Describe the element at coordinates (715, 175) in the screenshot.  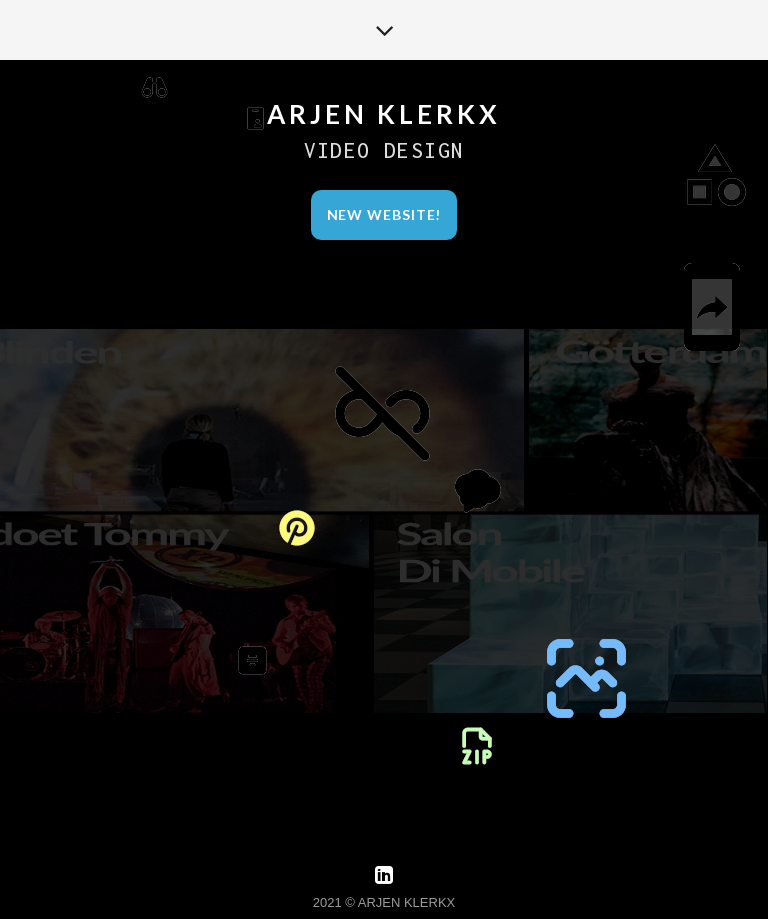
I see `browse or filter by category` at that location.